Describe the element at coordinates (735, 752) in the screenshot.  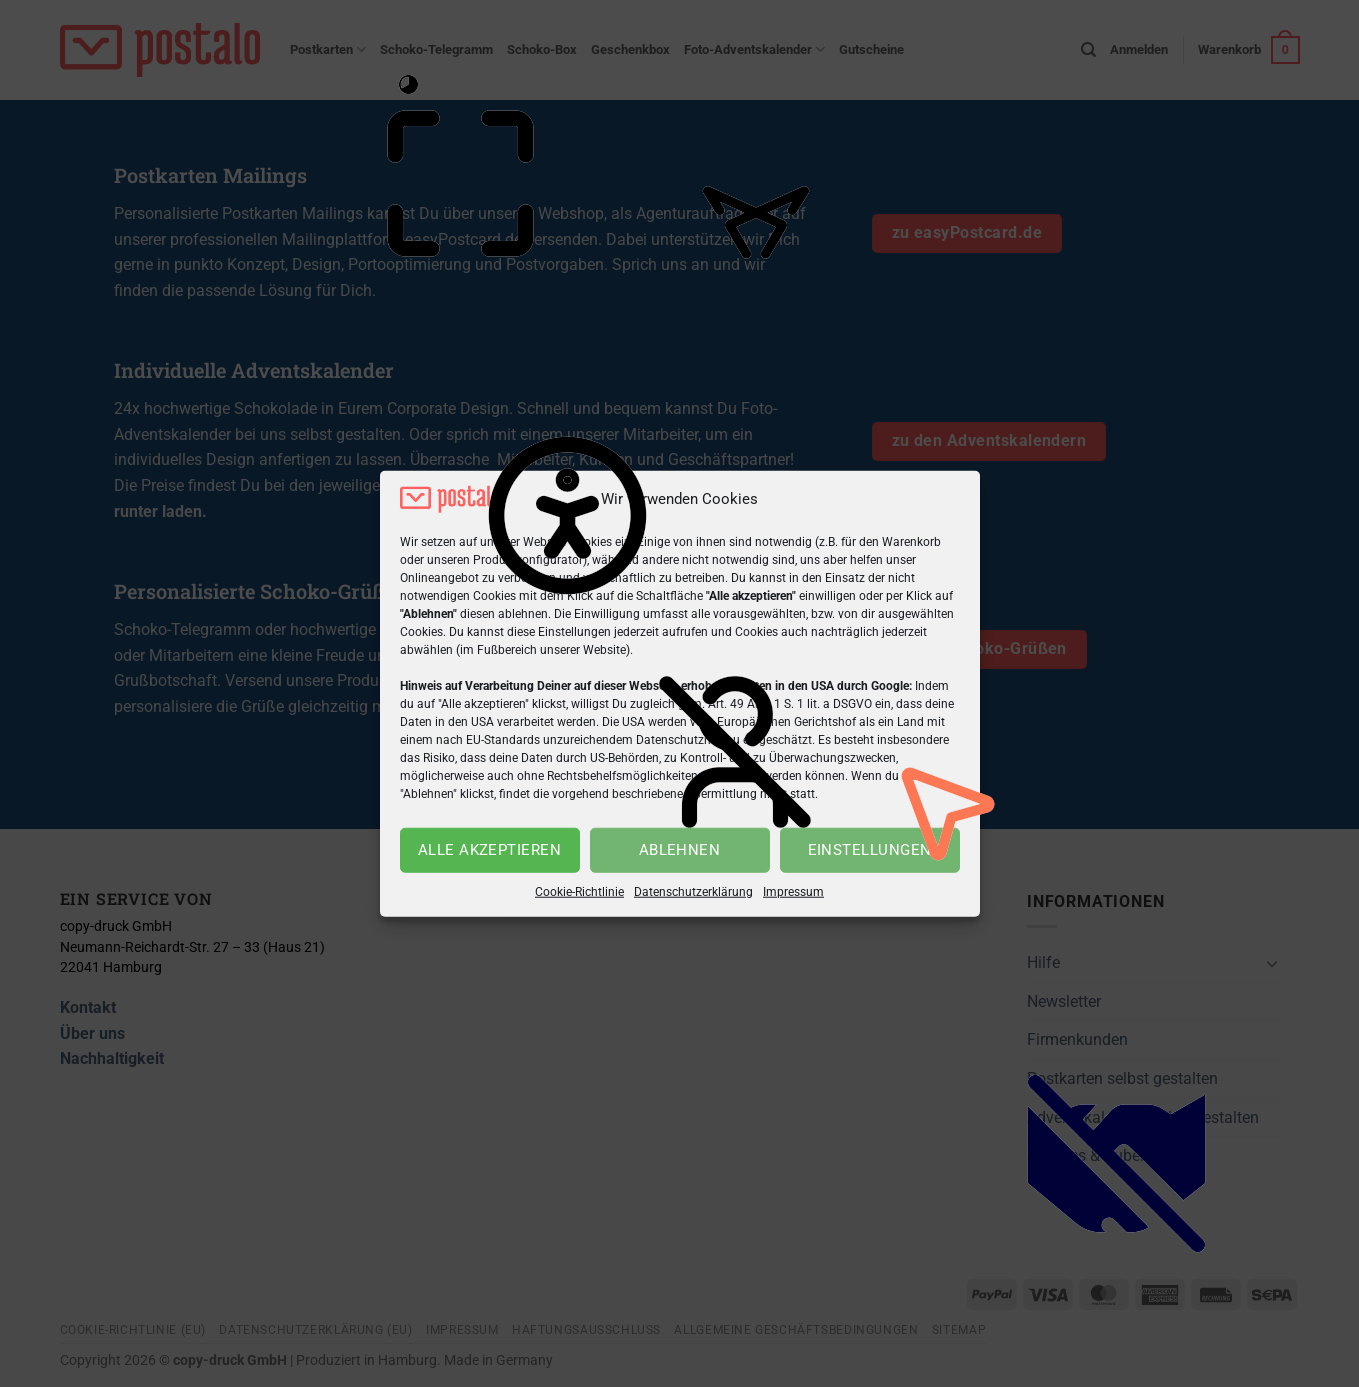
I see `user account disabled or deactivated` at that location.